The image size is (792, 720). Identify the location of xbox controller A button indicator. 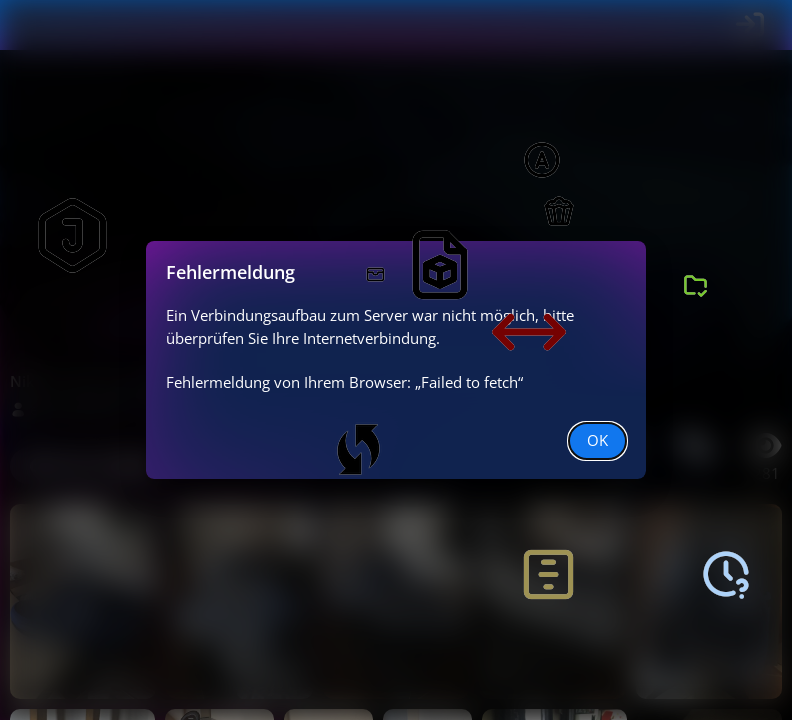
(542, 160).